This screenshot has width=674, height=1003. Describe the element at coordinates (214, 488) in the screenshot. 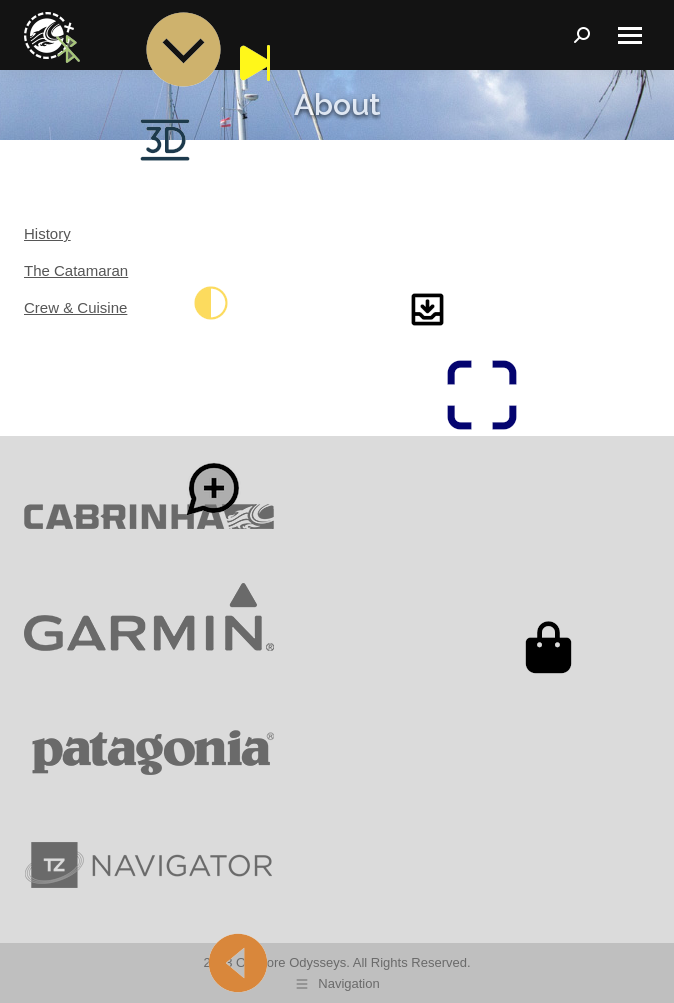

I see `add a comment or review to a map location` at that location.